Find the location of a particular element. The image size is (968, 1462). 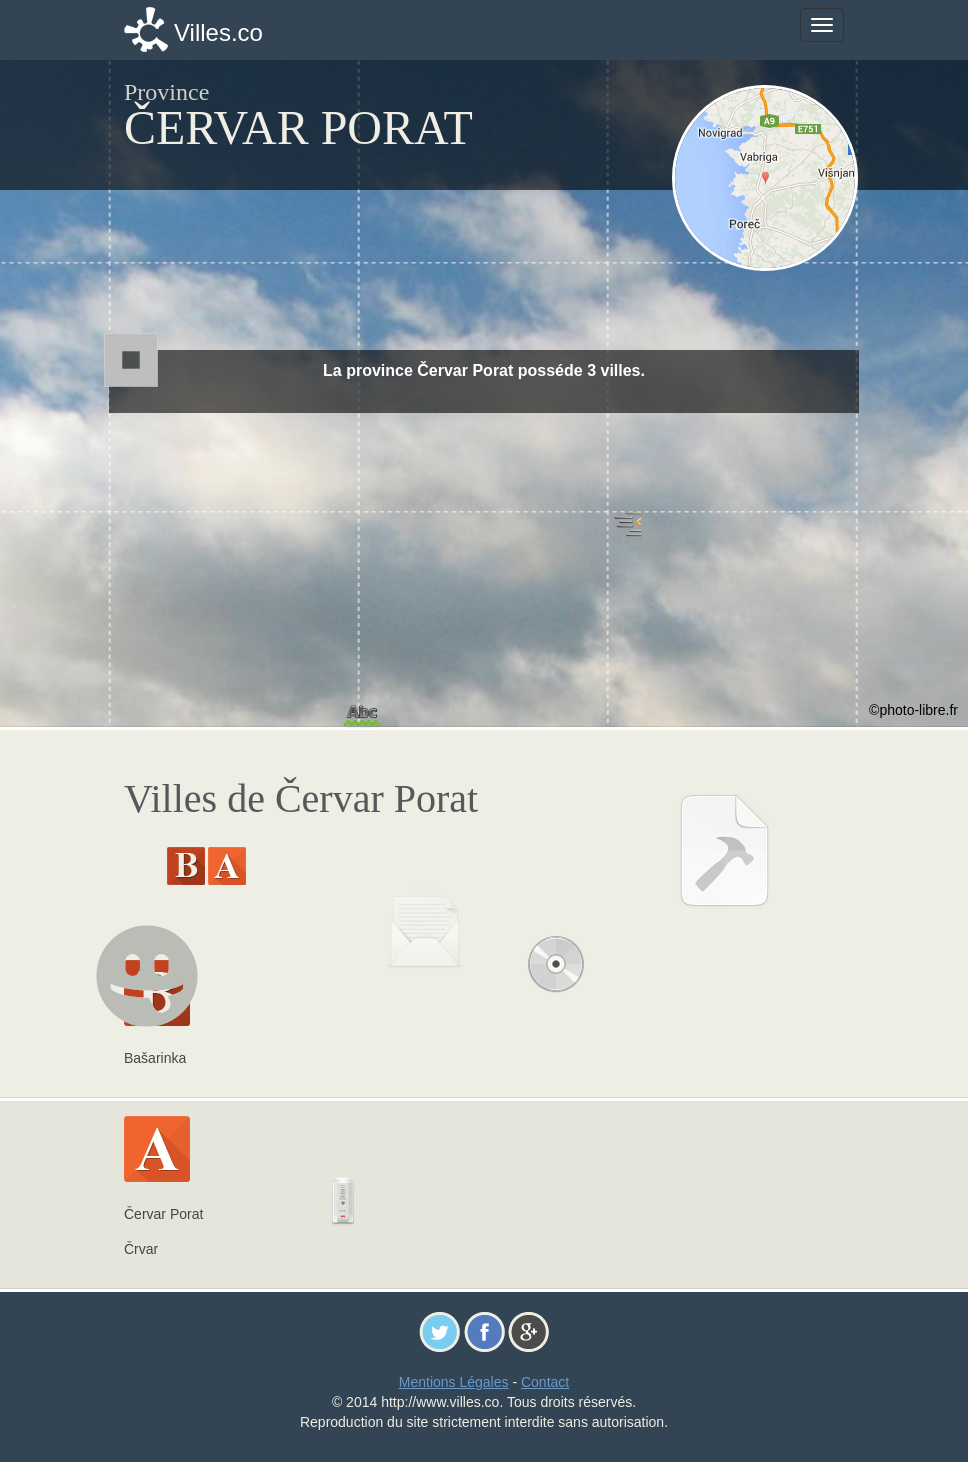

restore window to previous size is located at coordinates (131, 360).